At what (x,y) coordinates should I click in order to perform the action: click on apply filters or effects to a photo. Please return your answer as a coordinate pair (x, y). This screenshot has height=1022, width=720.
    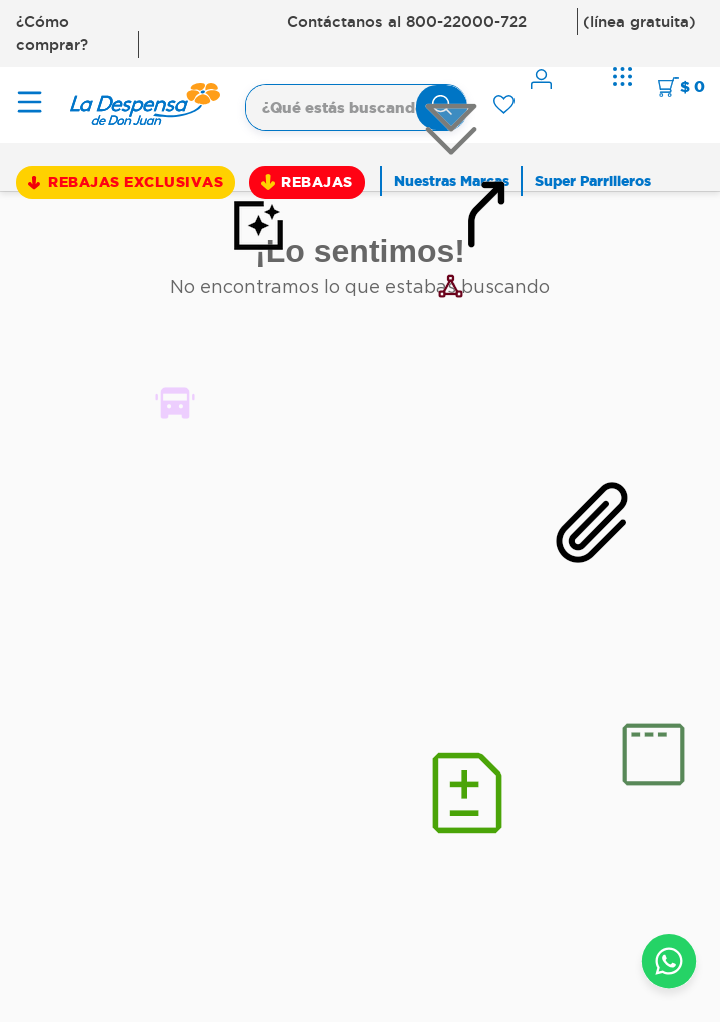
    Looking at the image, I should click on (258, 225).